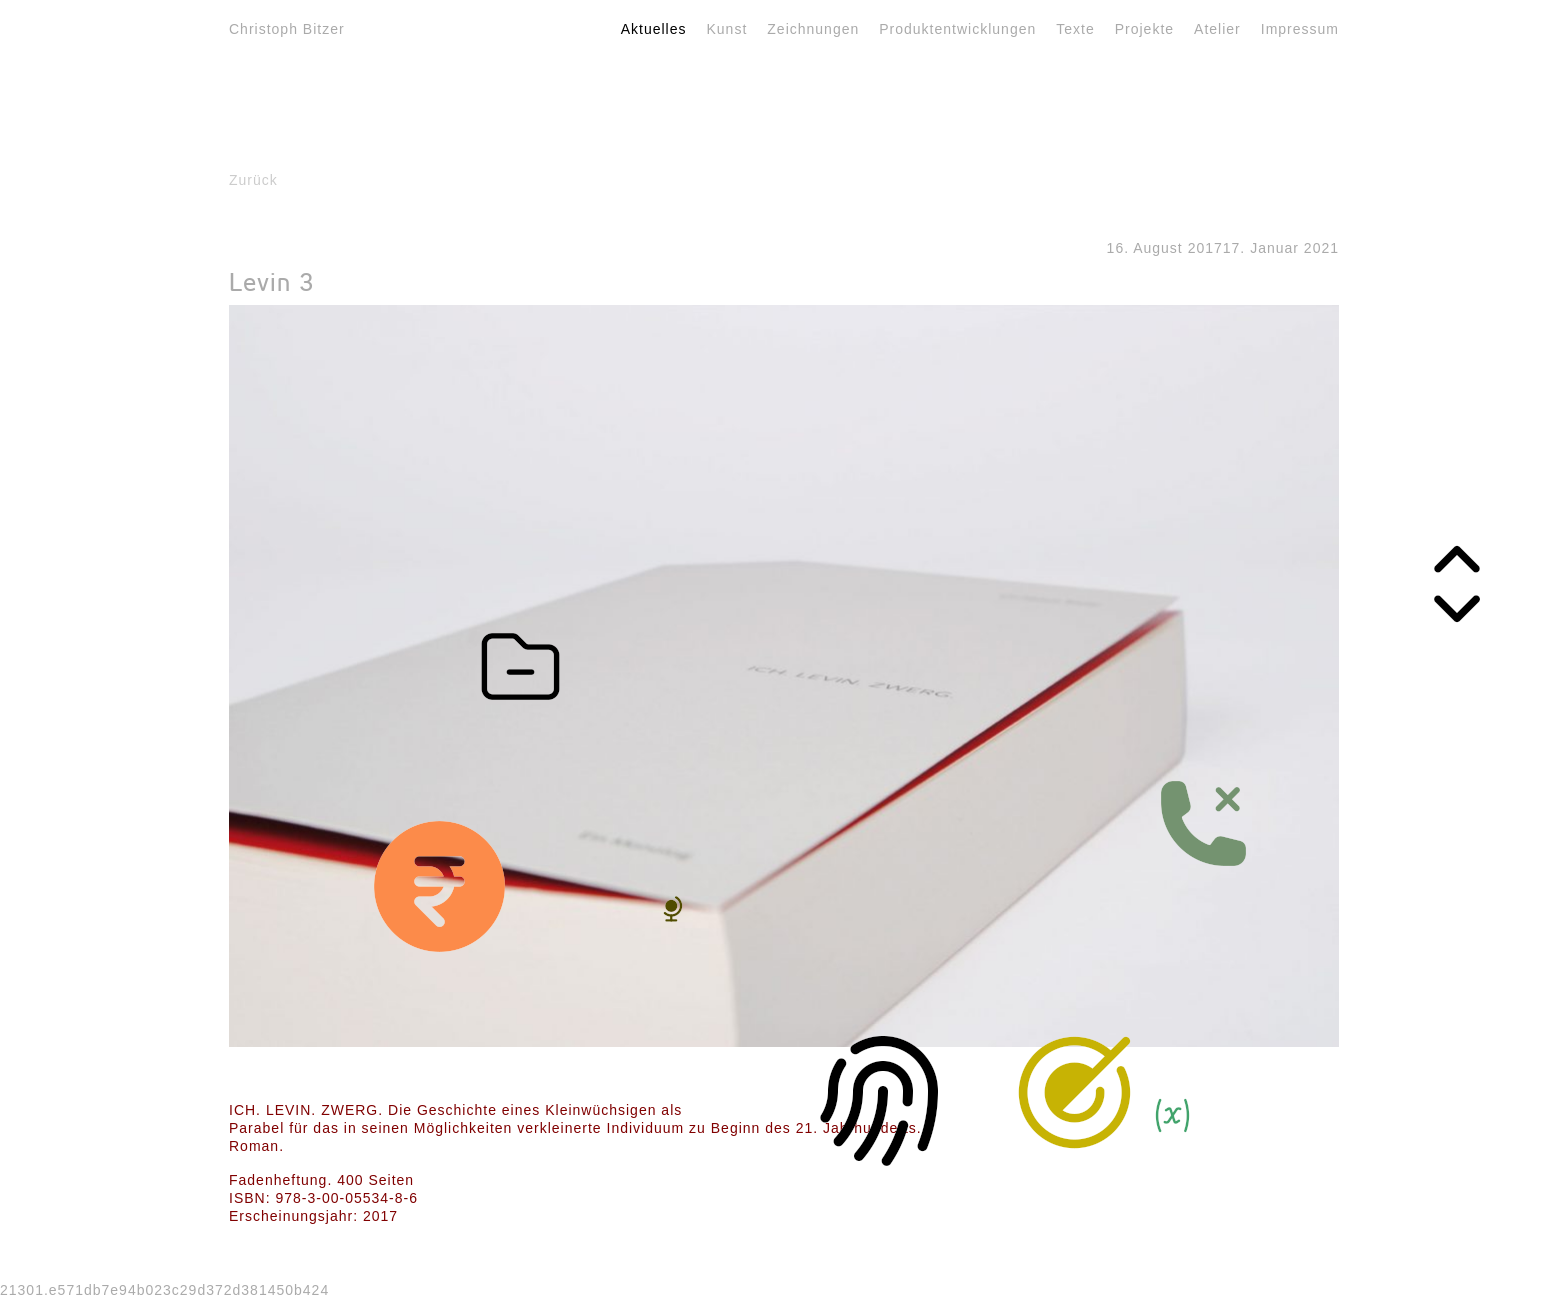  Describe the element at coordinates (883, 1101) in the screenshot. I see `authenticate with fingerprint` at that location.